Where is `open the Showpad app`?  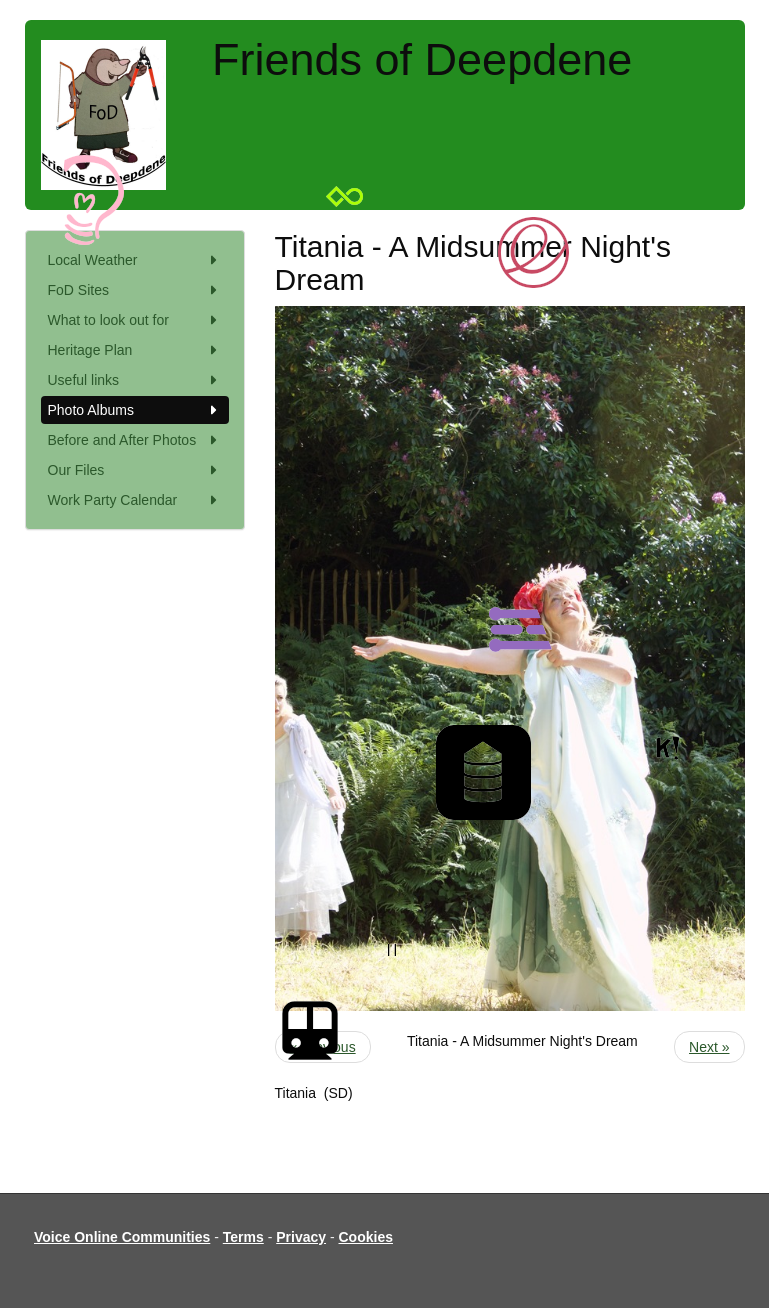
open the Showpad app is located at coordinates (344, 196).